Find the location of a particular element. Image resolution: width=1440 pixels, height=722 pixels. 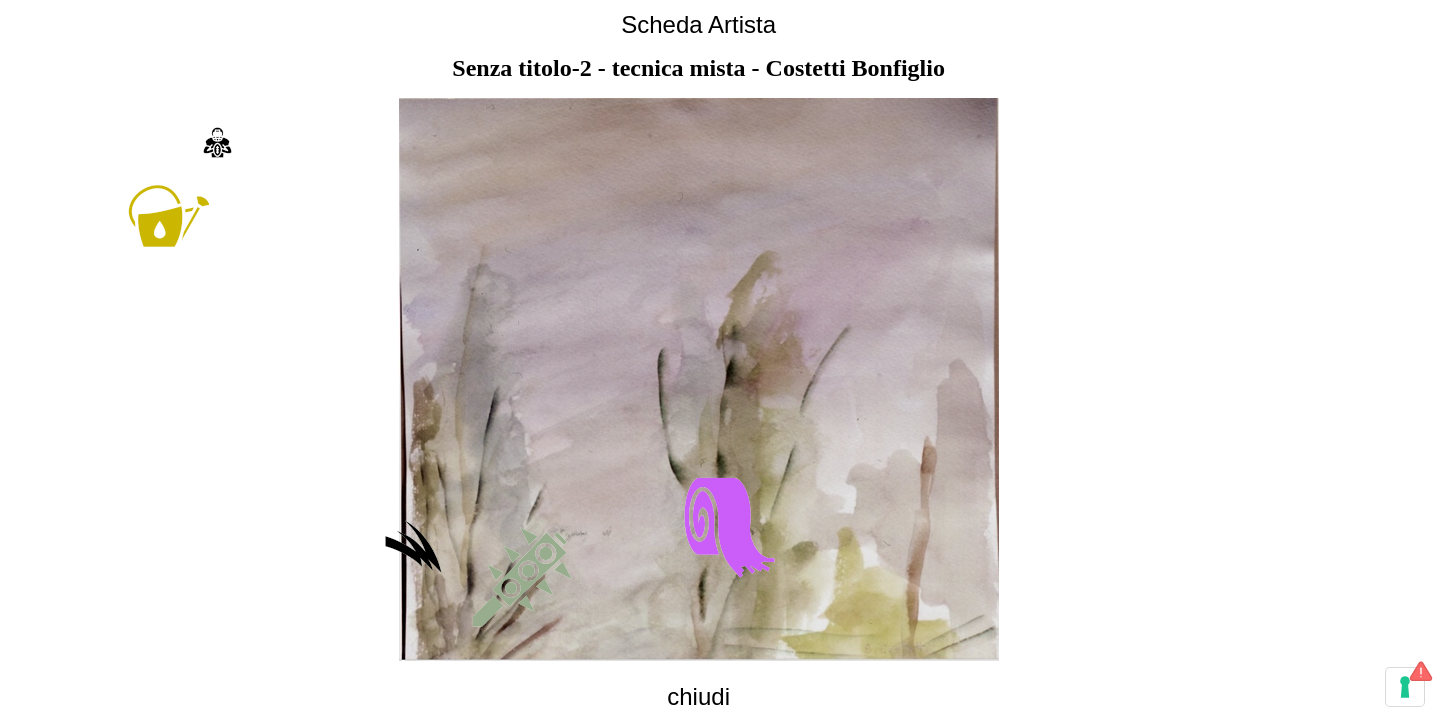

view american football player profile is located at coordinates (217, 141).